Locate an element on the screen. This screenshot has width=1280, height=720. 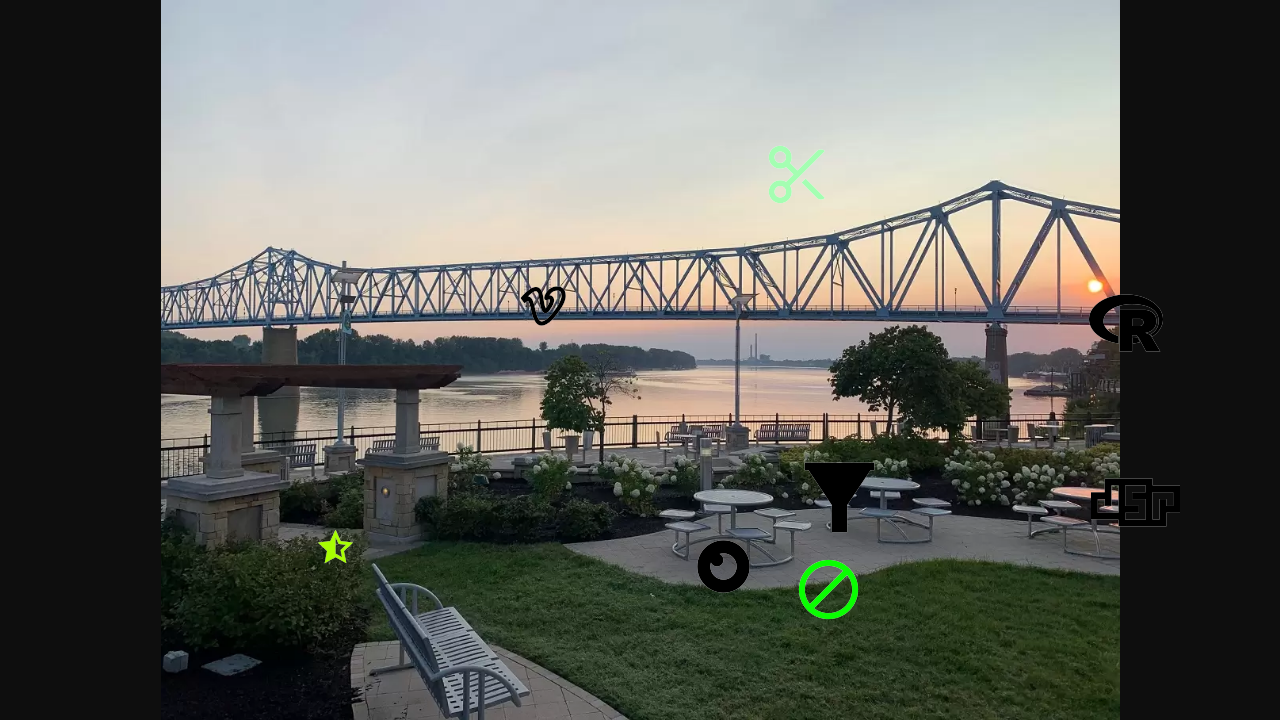
filter list or search results is located at coordinates (839, 493).